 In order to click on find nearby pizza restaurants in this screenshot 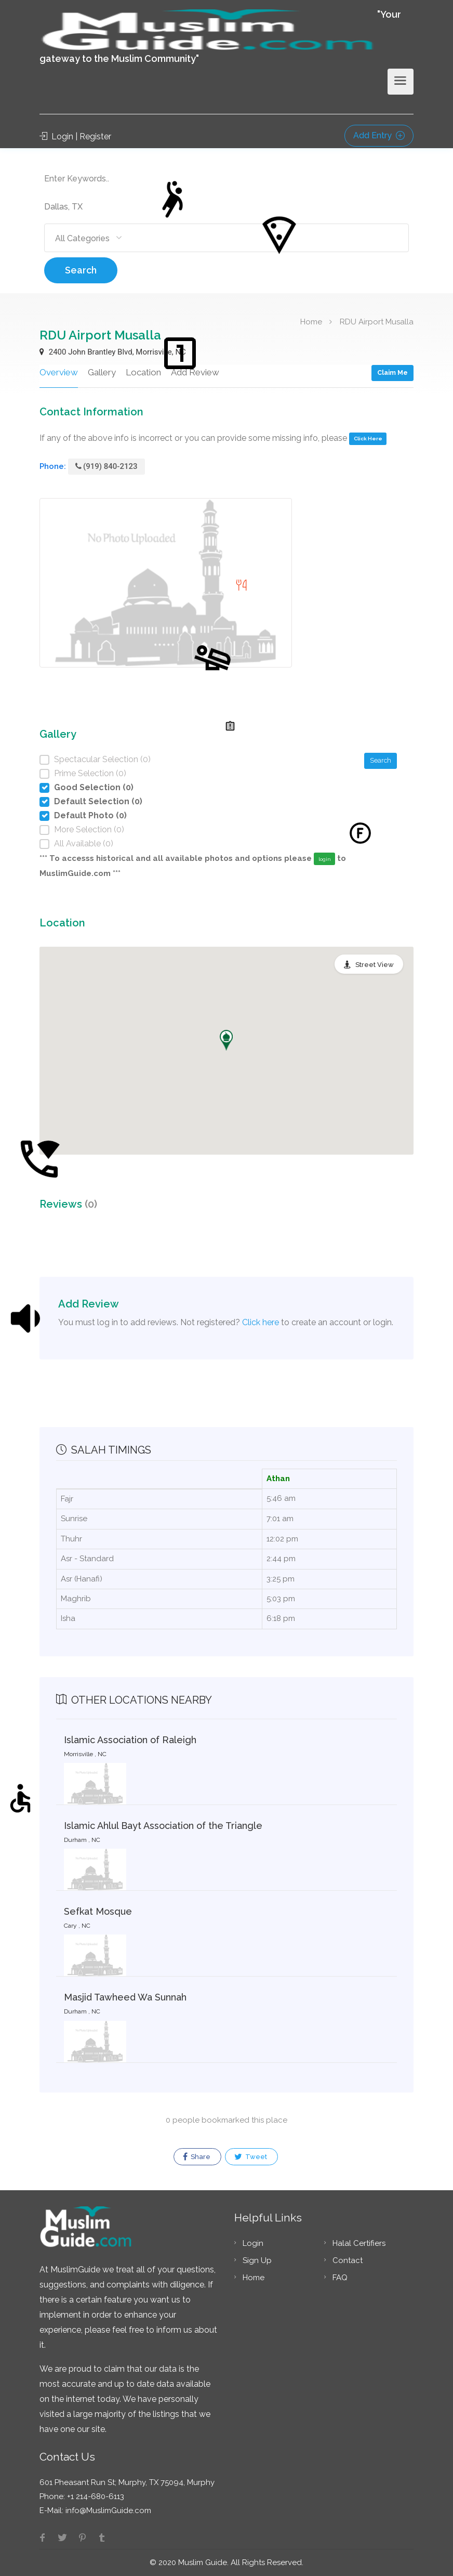, I will do `click(279, 235)`.